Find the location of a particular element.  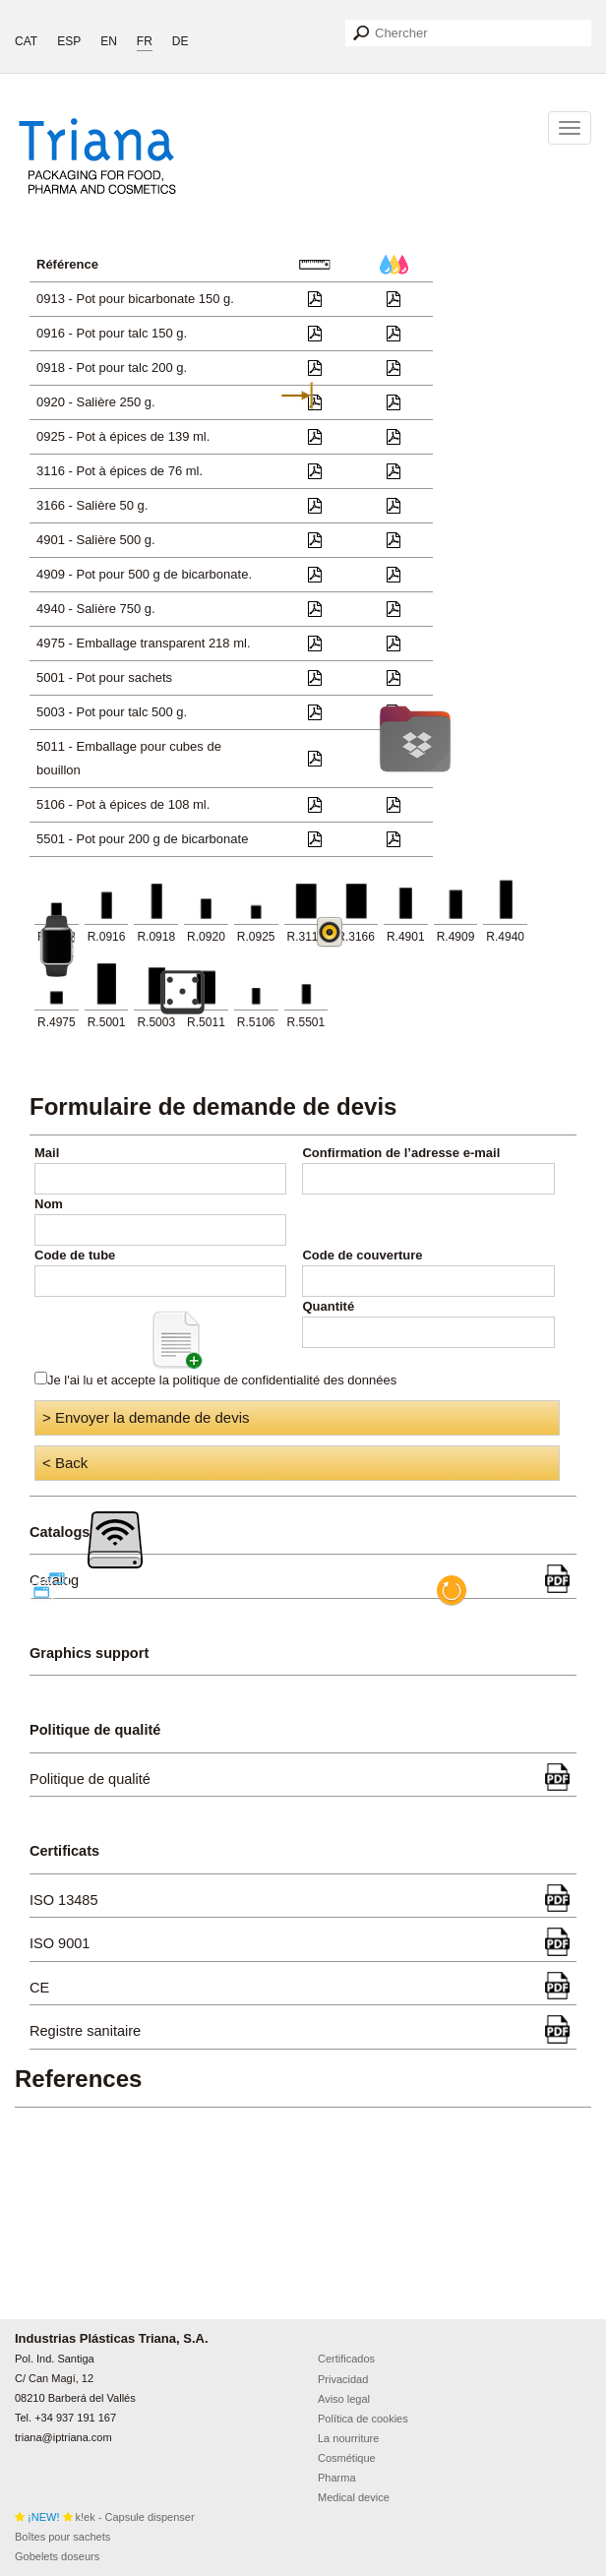

skip to the last item in a list or queue is located at coordinates (297, 396).